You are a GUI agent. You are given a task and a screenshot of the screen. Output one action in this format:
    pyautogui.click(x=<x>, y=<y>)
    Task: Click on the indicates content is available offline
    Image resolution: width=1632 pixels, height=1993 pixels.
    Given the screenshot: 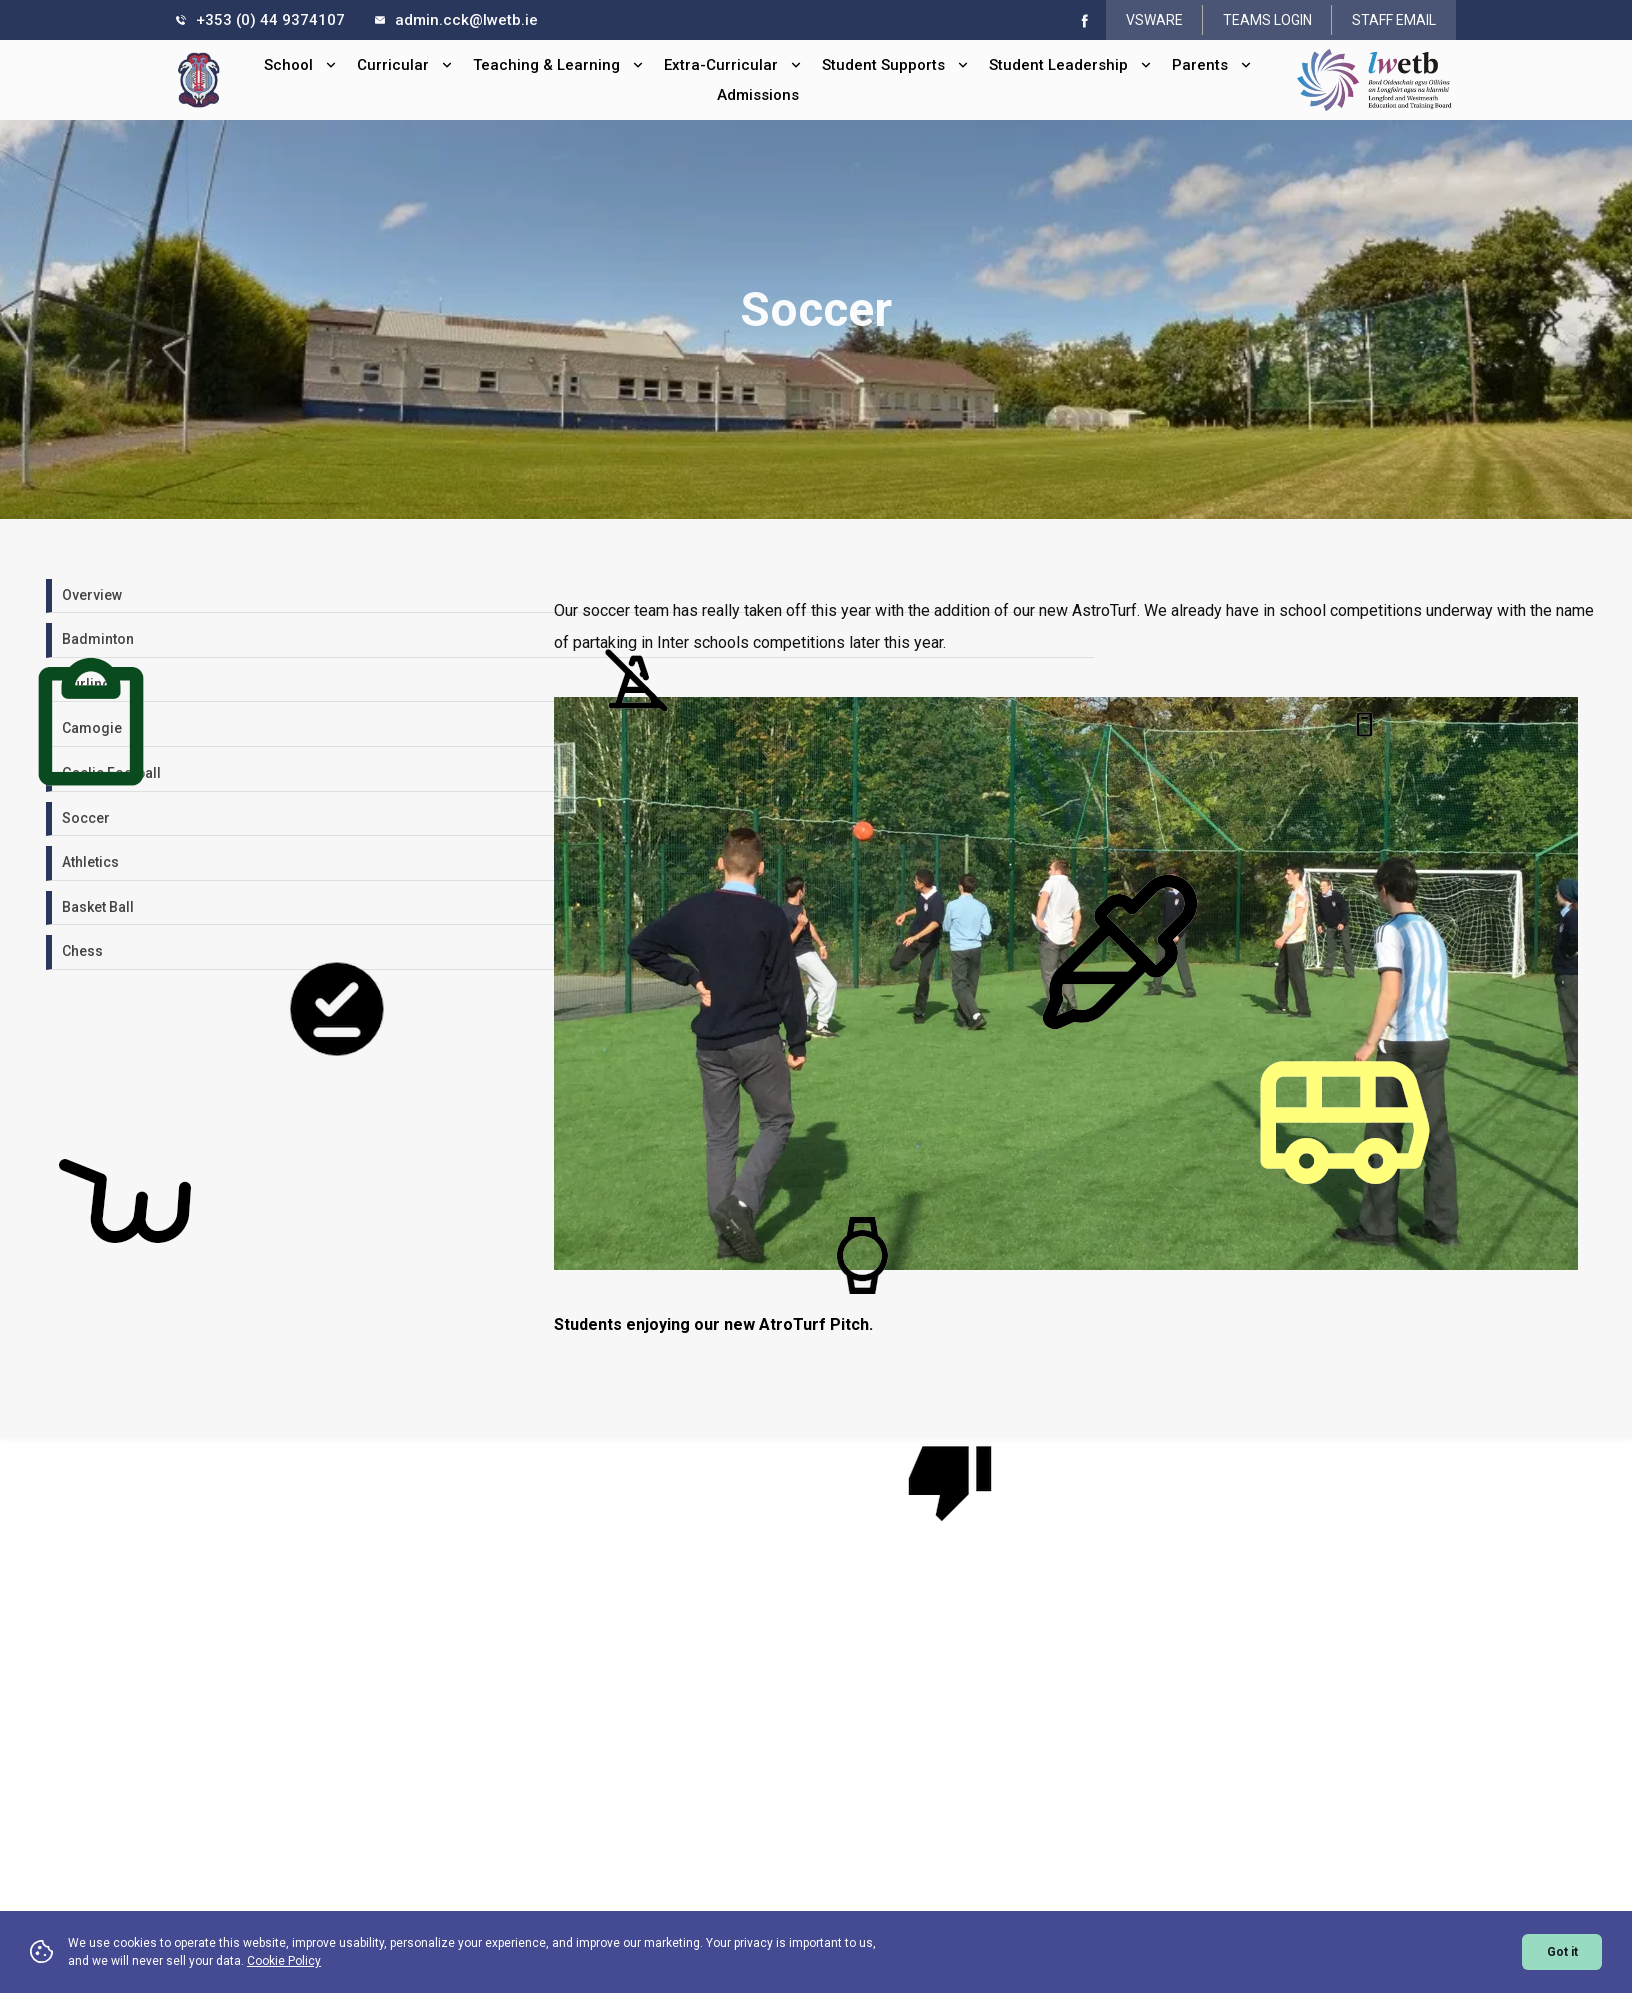 What is the action you would take?
    pyautogui.click(x=337, y=1009)
    